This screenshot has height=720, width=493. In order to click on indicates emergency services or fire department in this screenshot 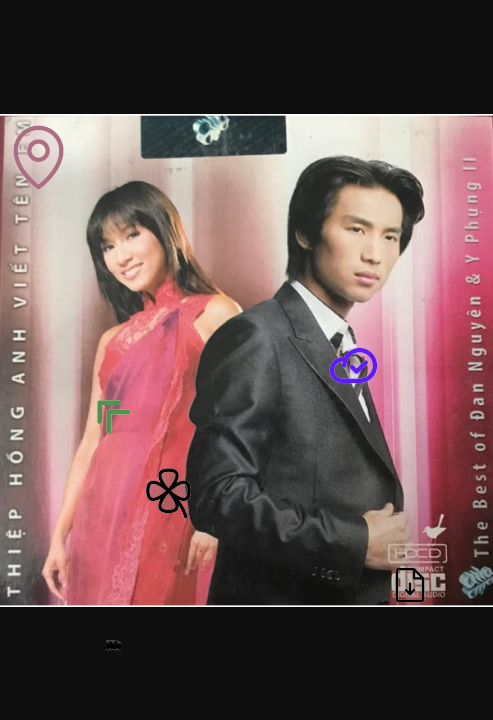, I will do `click(113, 645)`.